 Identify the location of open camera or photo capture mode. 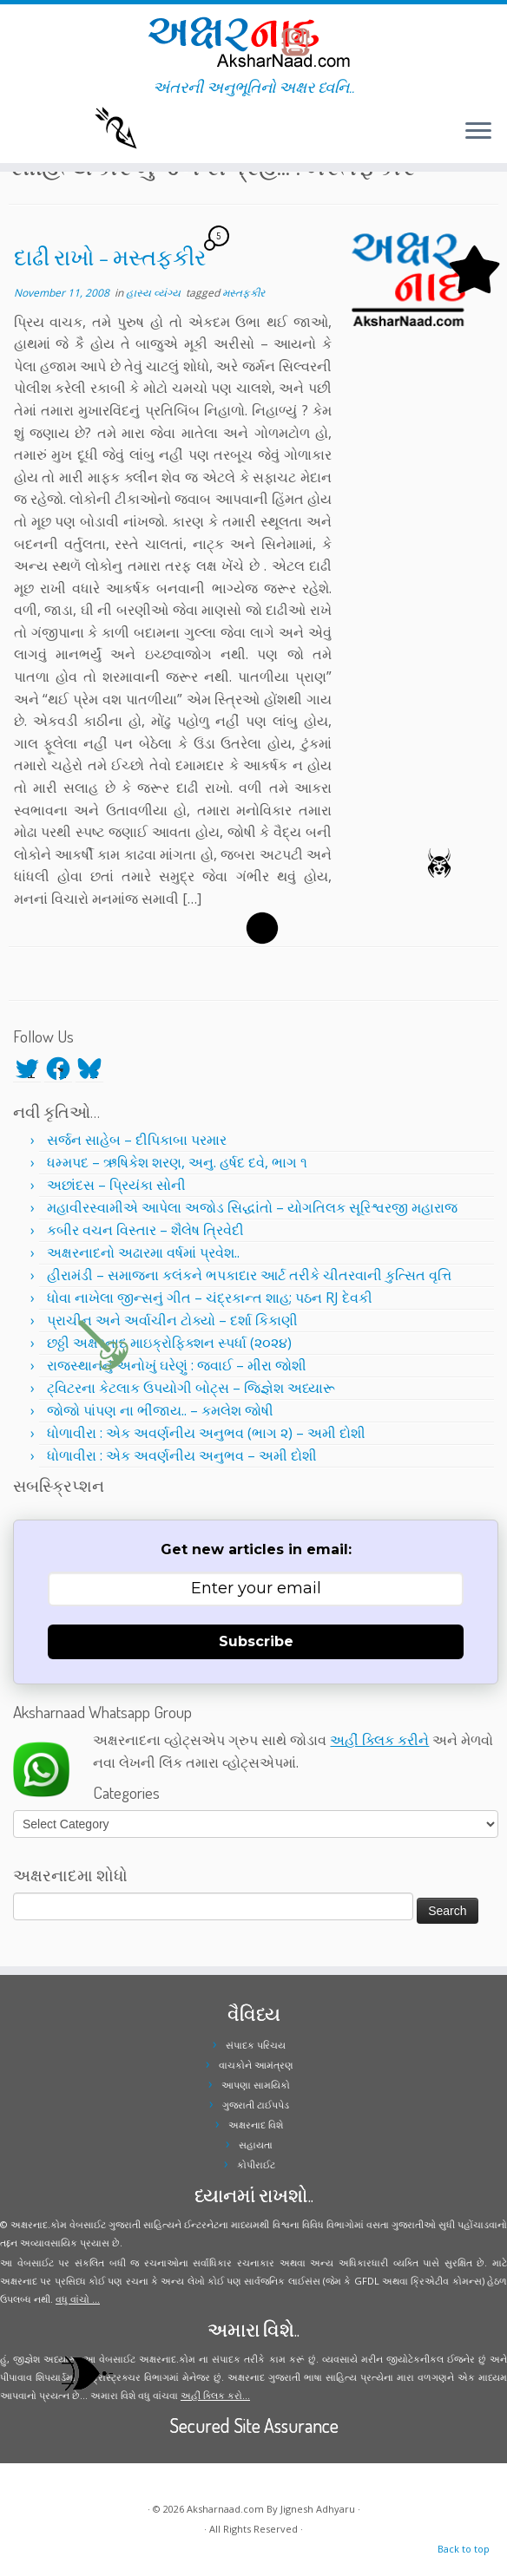
(295, 42).